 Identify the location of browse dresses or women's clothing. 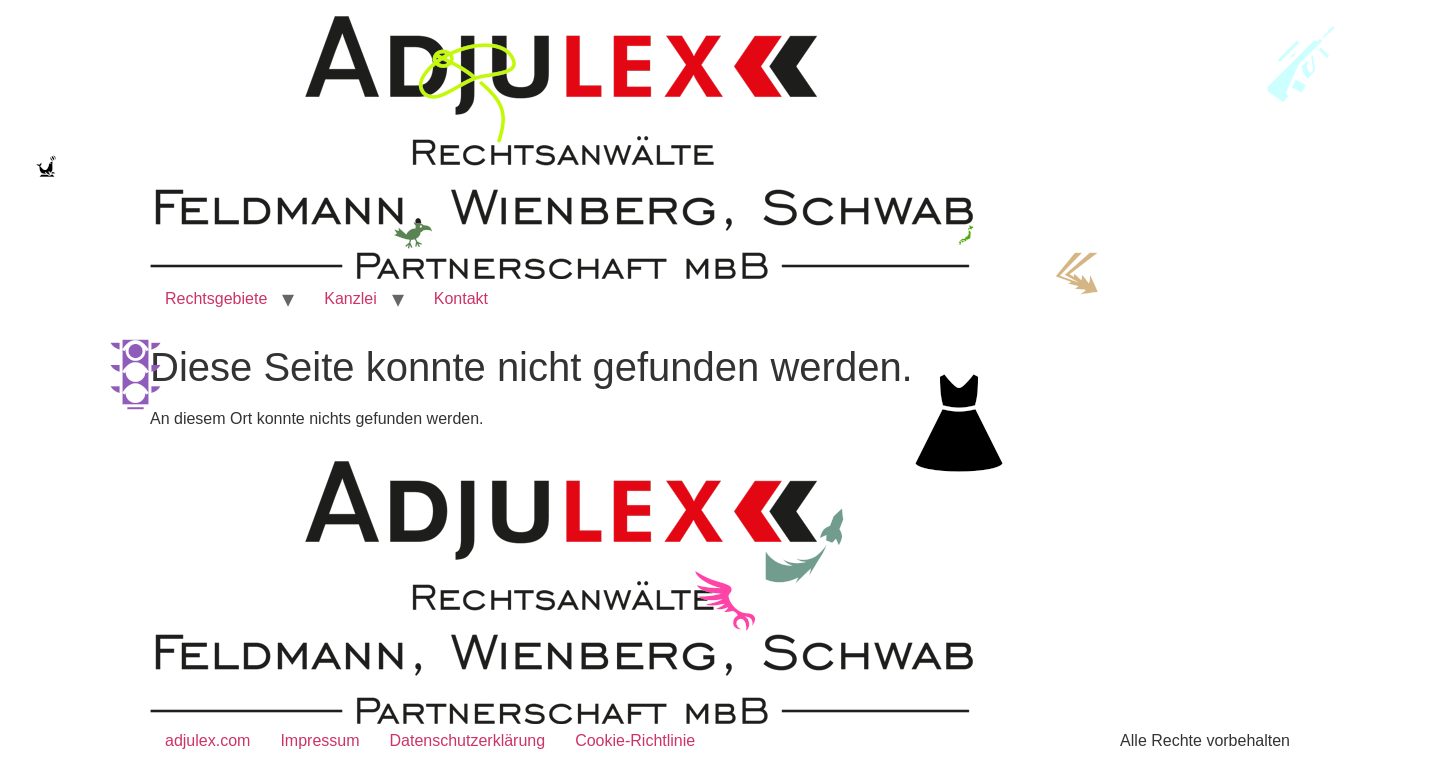
(959, 421).